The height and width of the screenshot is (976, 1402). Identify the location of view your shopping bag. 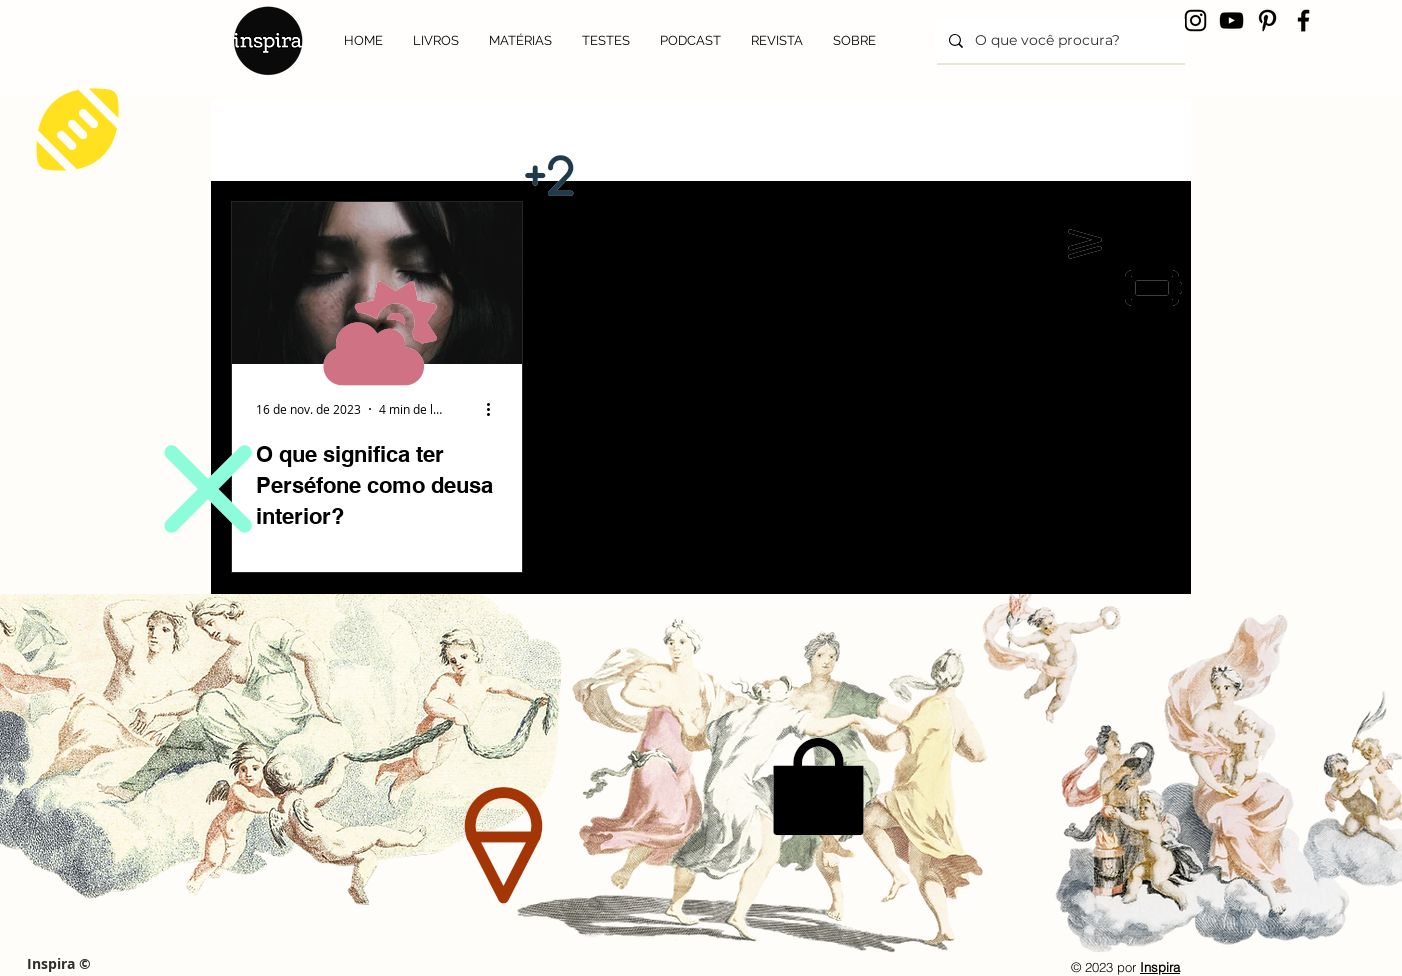
(818, 786).